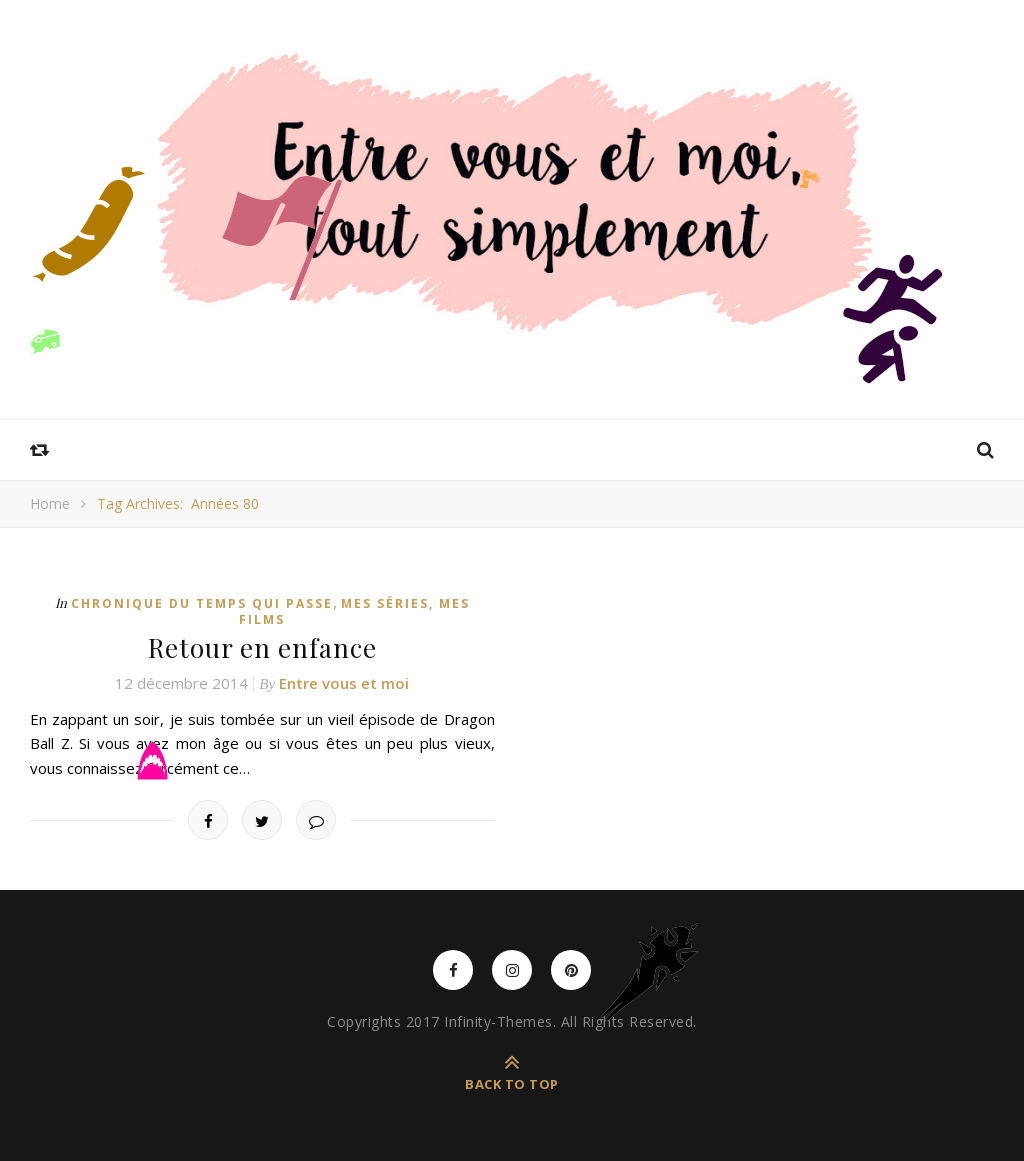  I want to click on play leapfrog mini-game, so click(892, 319).